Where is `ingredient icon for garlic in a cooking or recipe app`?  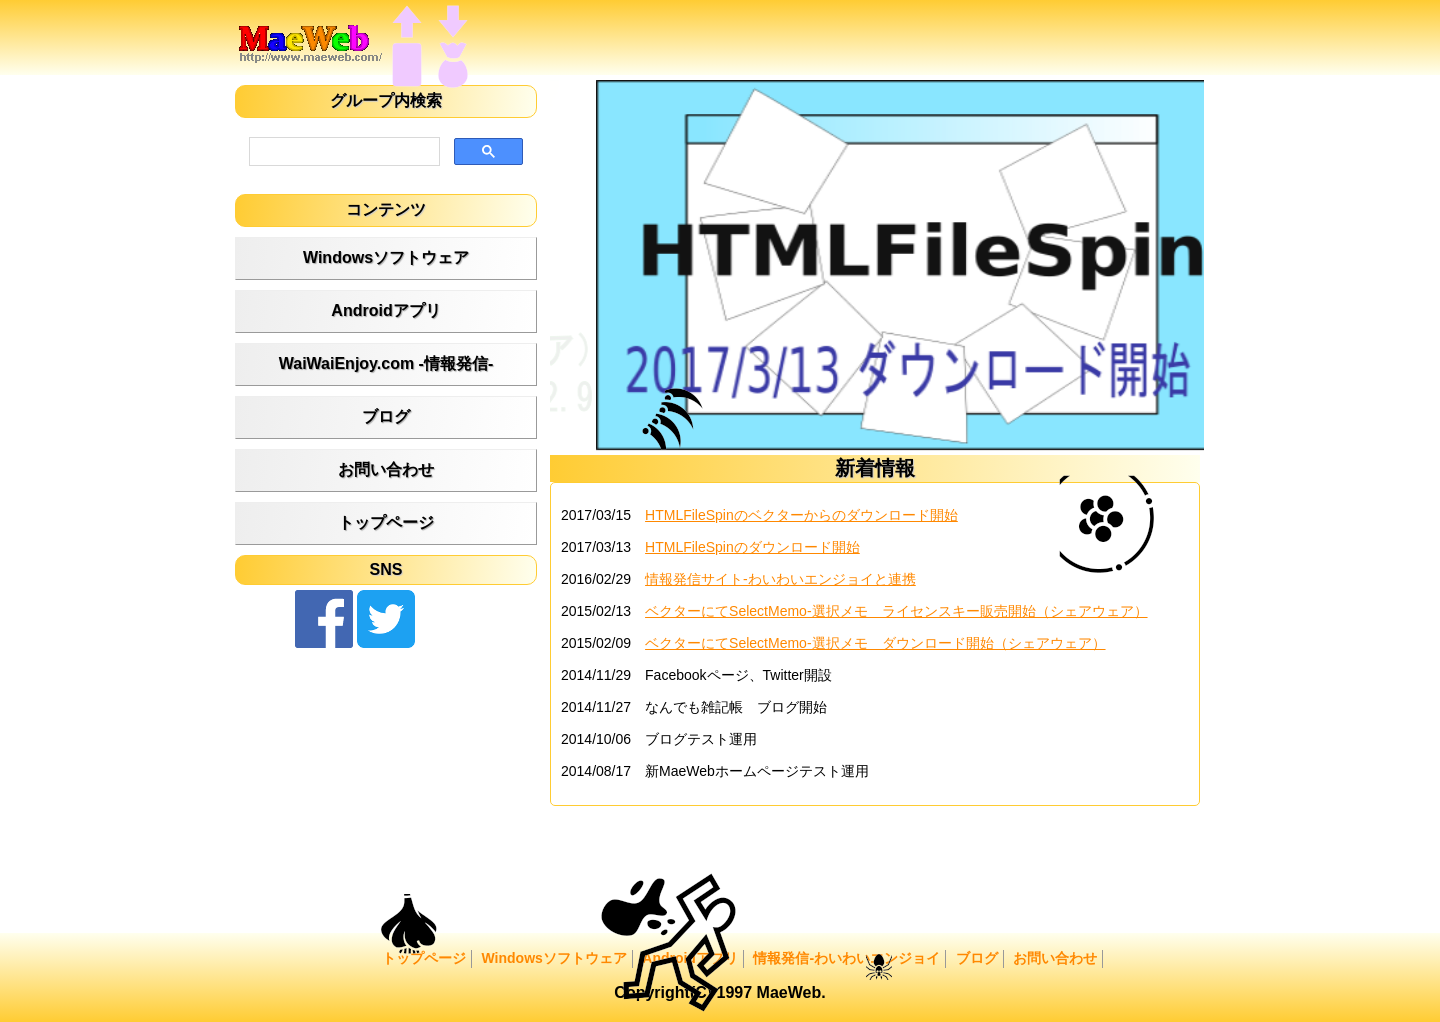 ingredient icon for garlic in a cooking or recipe app is located at coordinates (409, 923).